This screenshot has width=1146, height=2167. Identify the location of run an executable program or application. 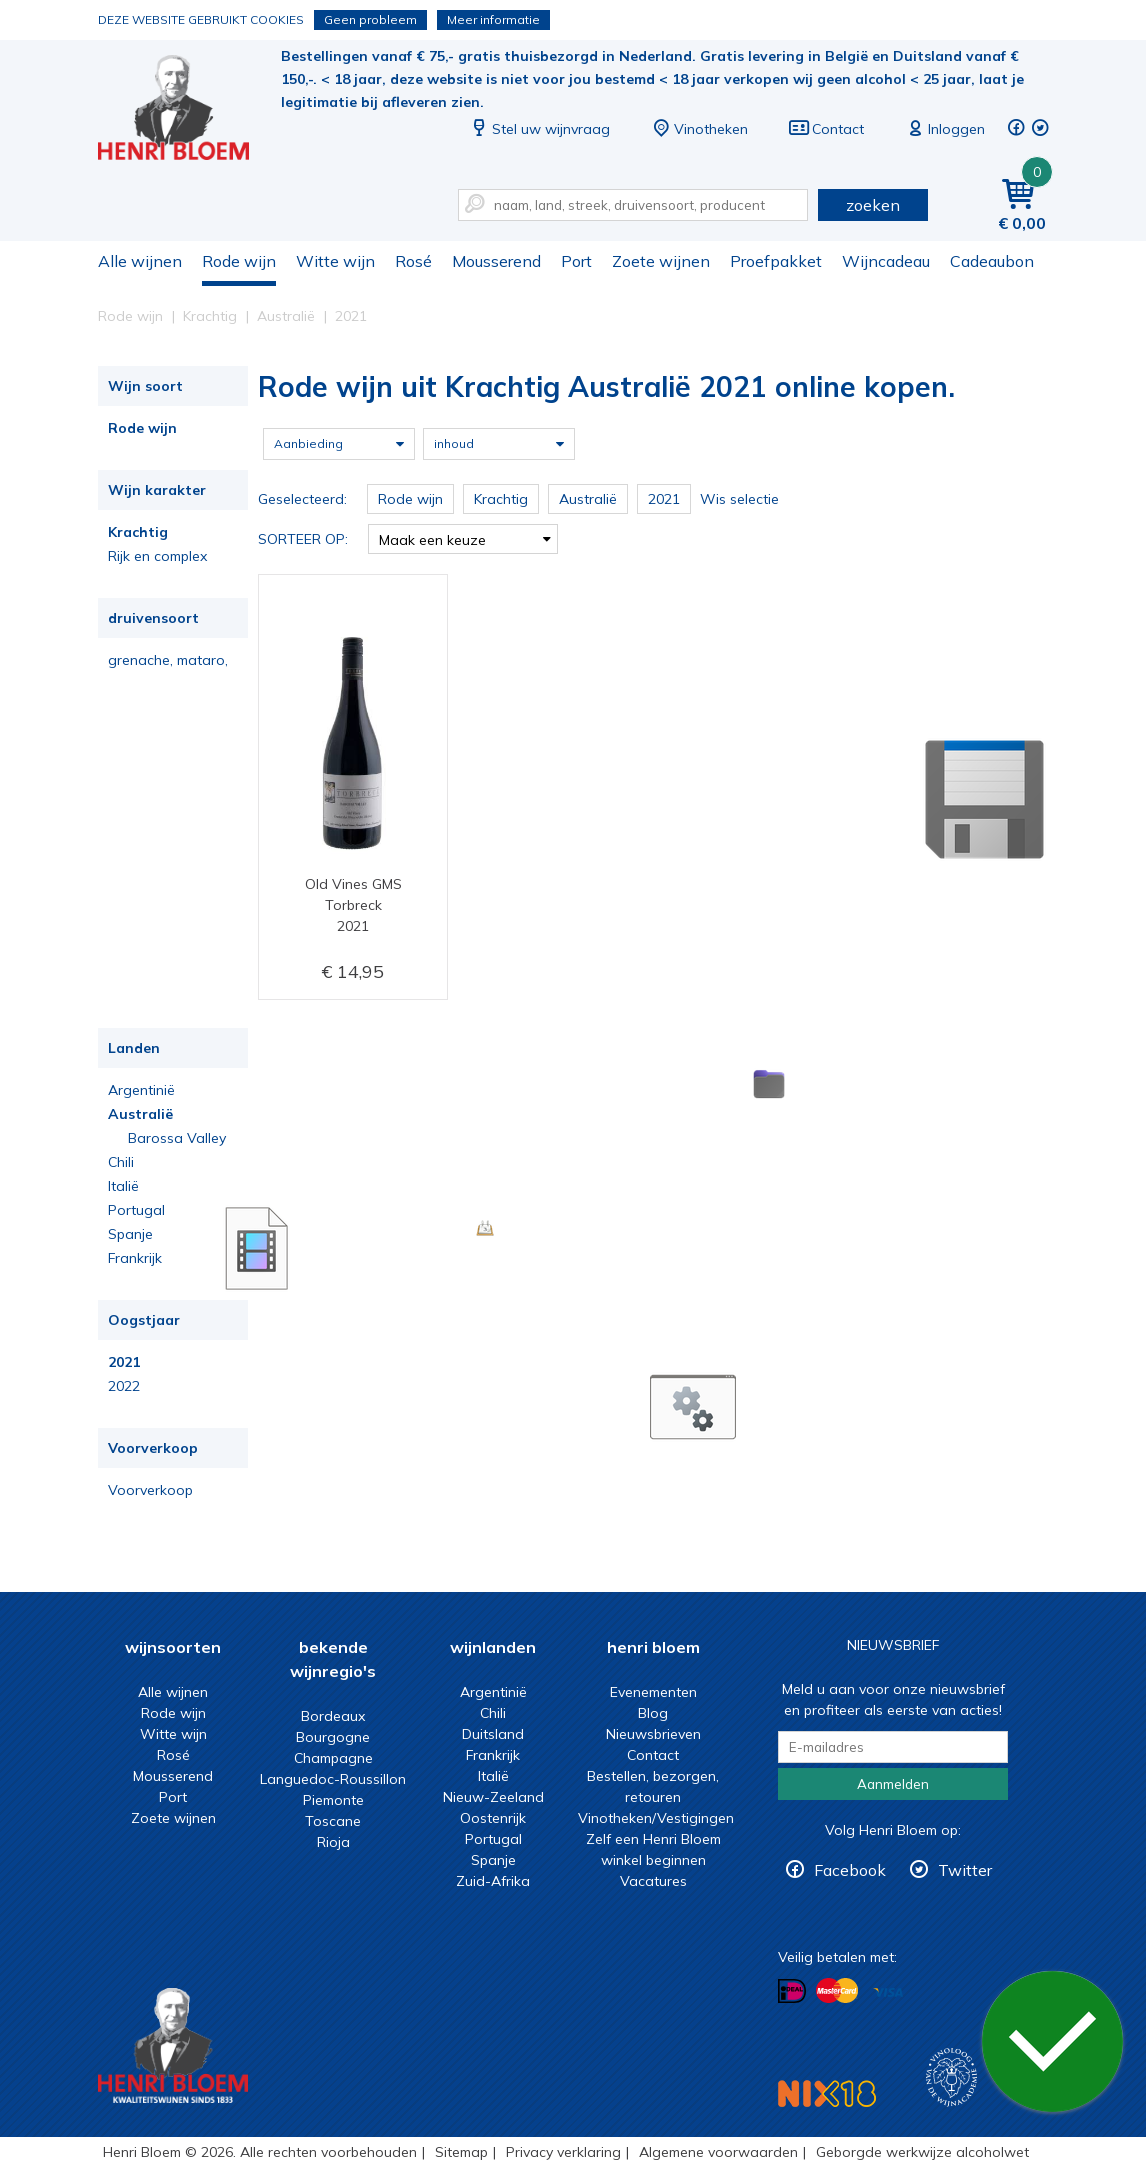
(693, 1407).